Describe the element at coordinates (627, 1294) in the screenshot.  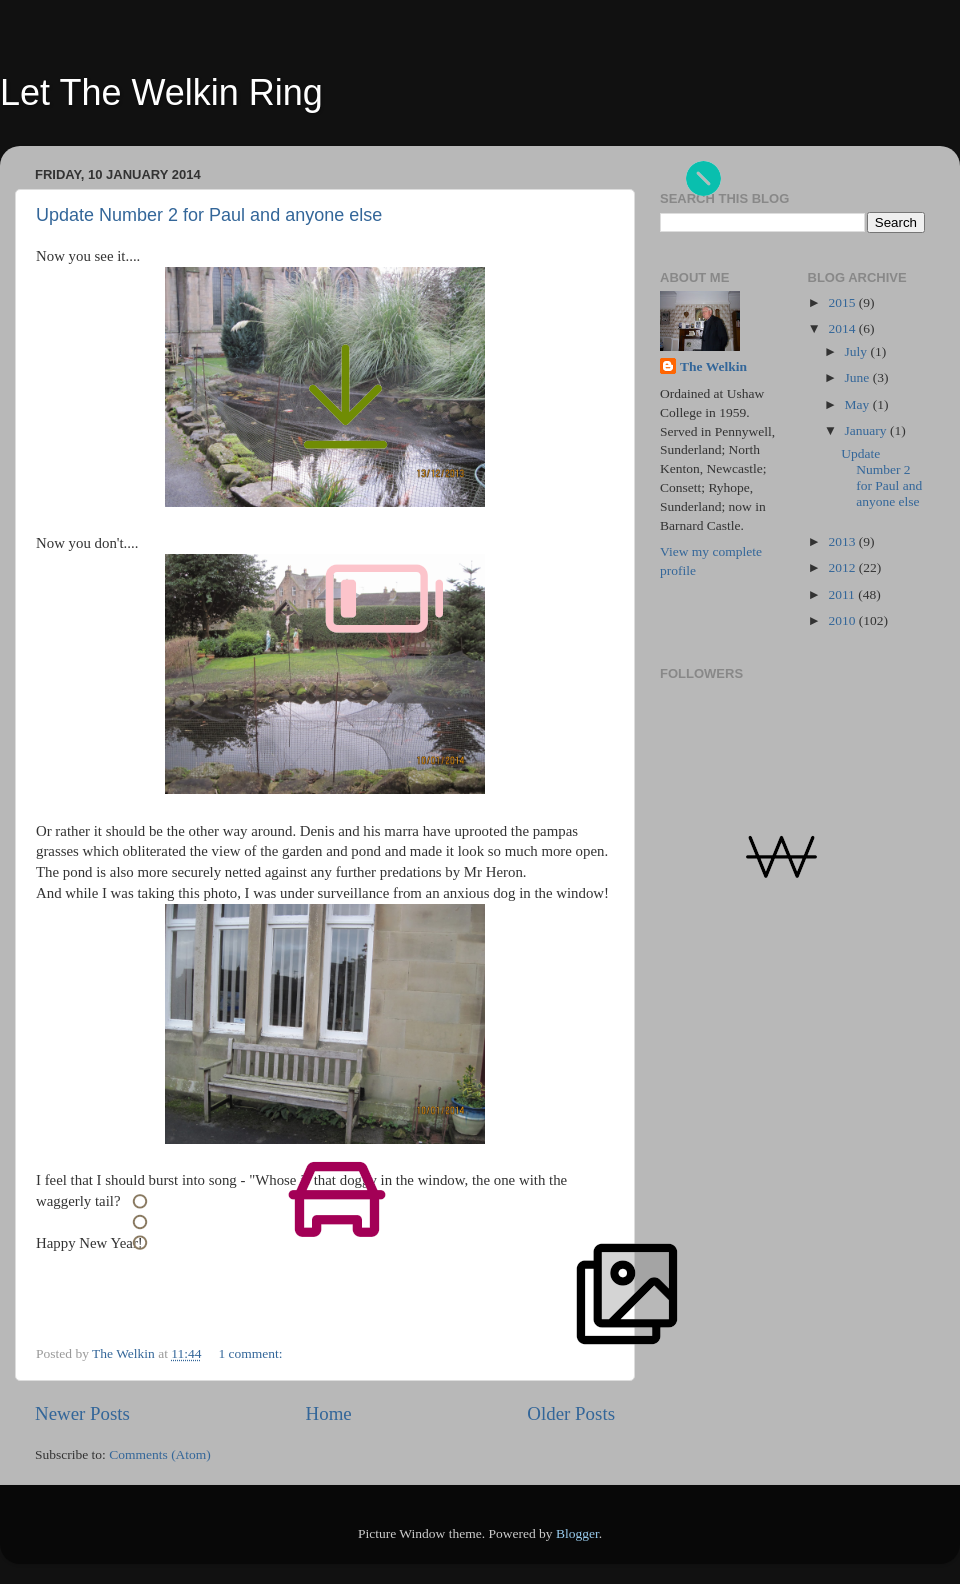
I see `view photo gallery` at that location.